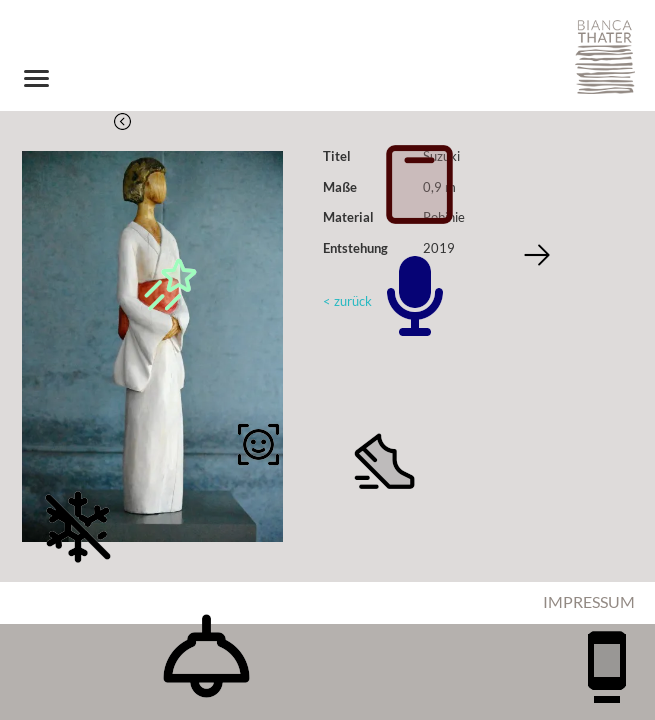  What do you see at coordinates (415, 296) in the screenshot?
I see `tap to start voice recording` at bounding box center [415, 296].